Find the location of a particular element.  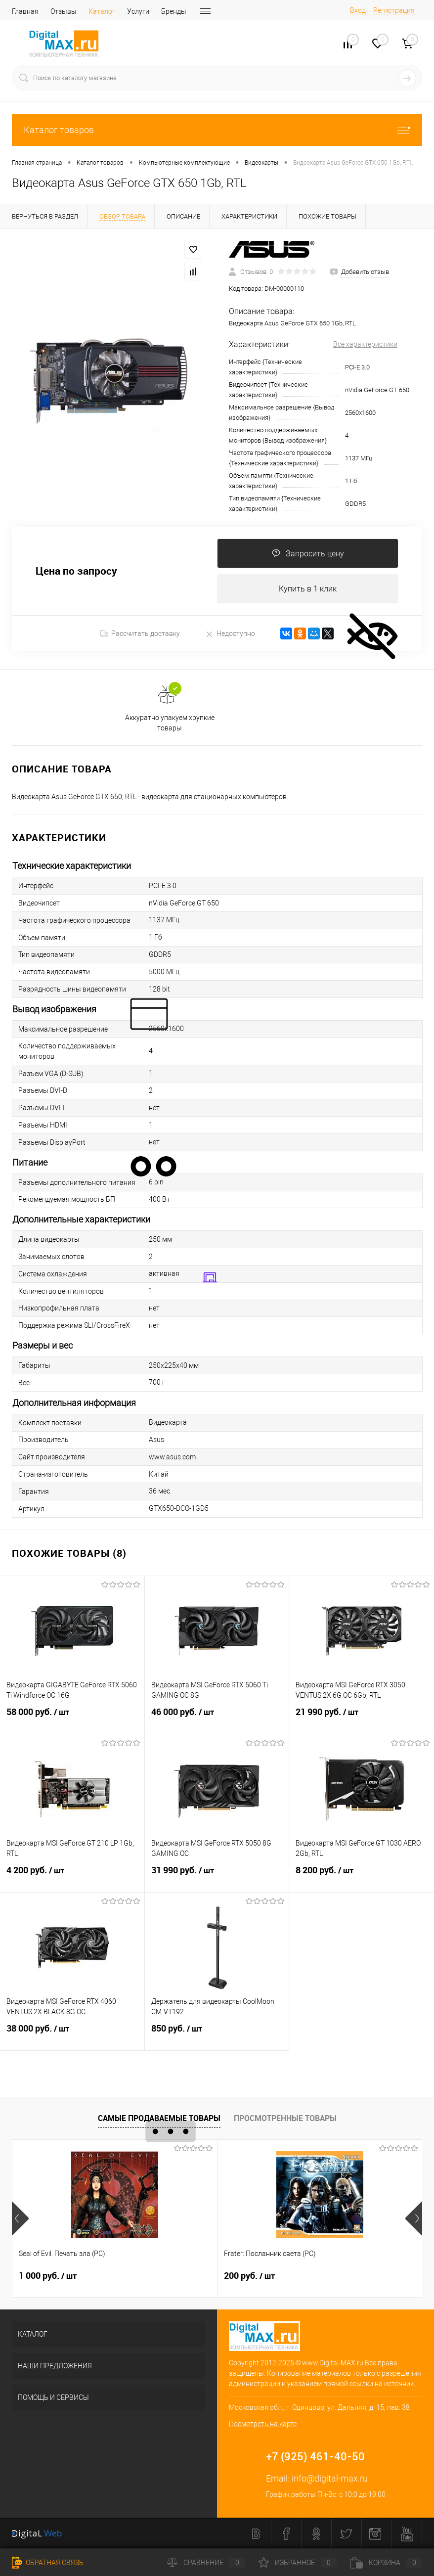

open web browser is located at coordinates (149, 1014).